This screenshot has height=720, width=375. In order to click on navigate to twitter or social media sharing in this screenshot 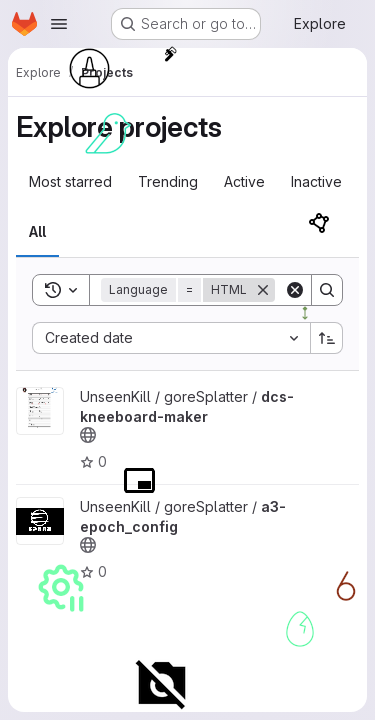, I will do `click(109, 135)`.